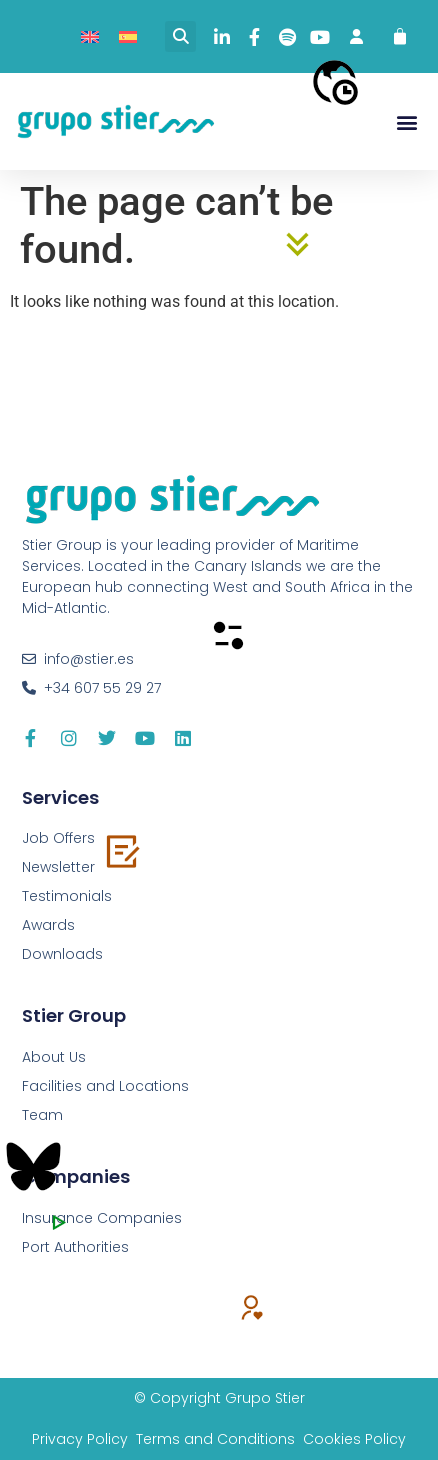  I want to click on play media or video content, so click(58, 1222).